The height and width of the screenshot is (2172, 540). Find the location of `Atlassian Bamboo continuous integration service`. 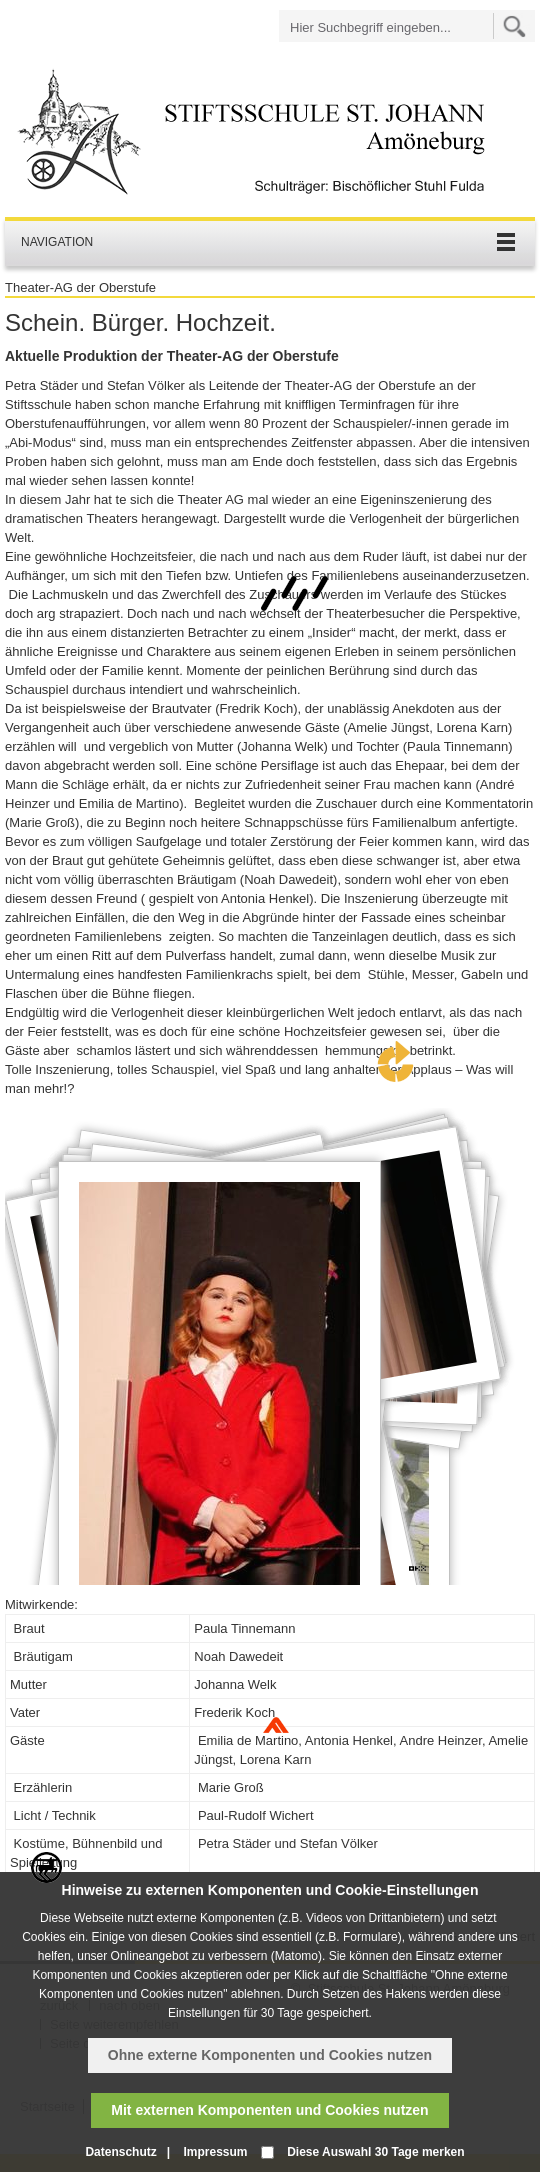

Atlassian Bamboo continuous integration service is located at coordinates (395, 1061).